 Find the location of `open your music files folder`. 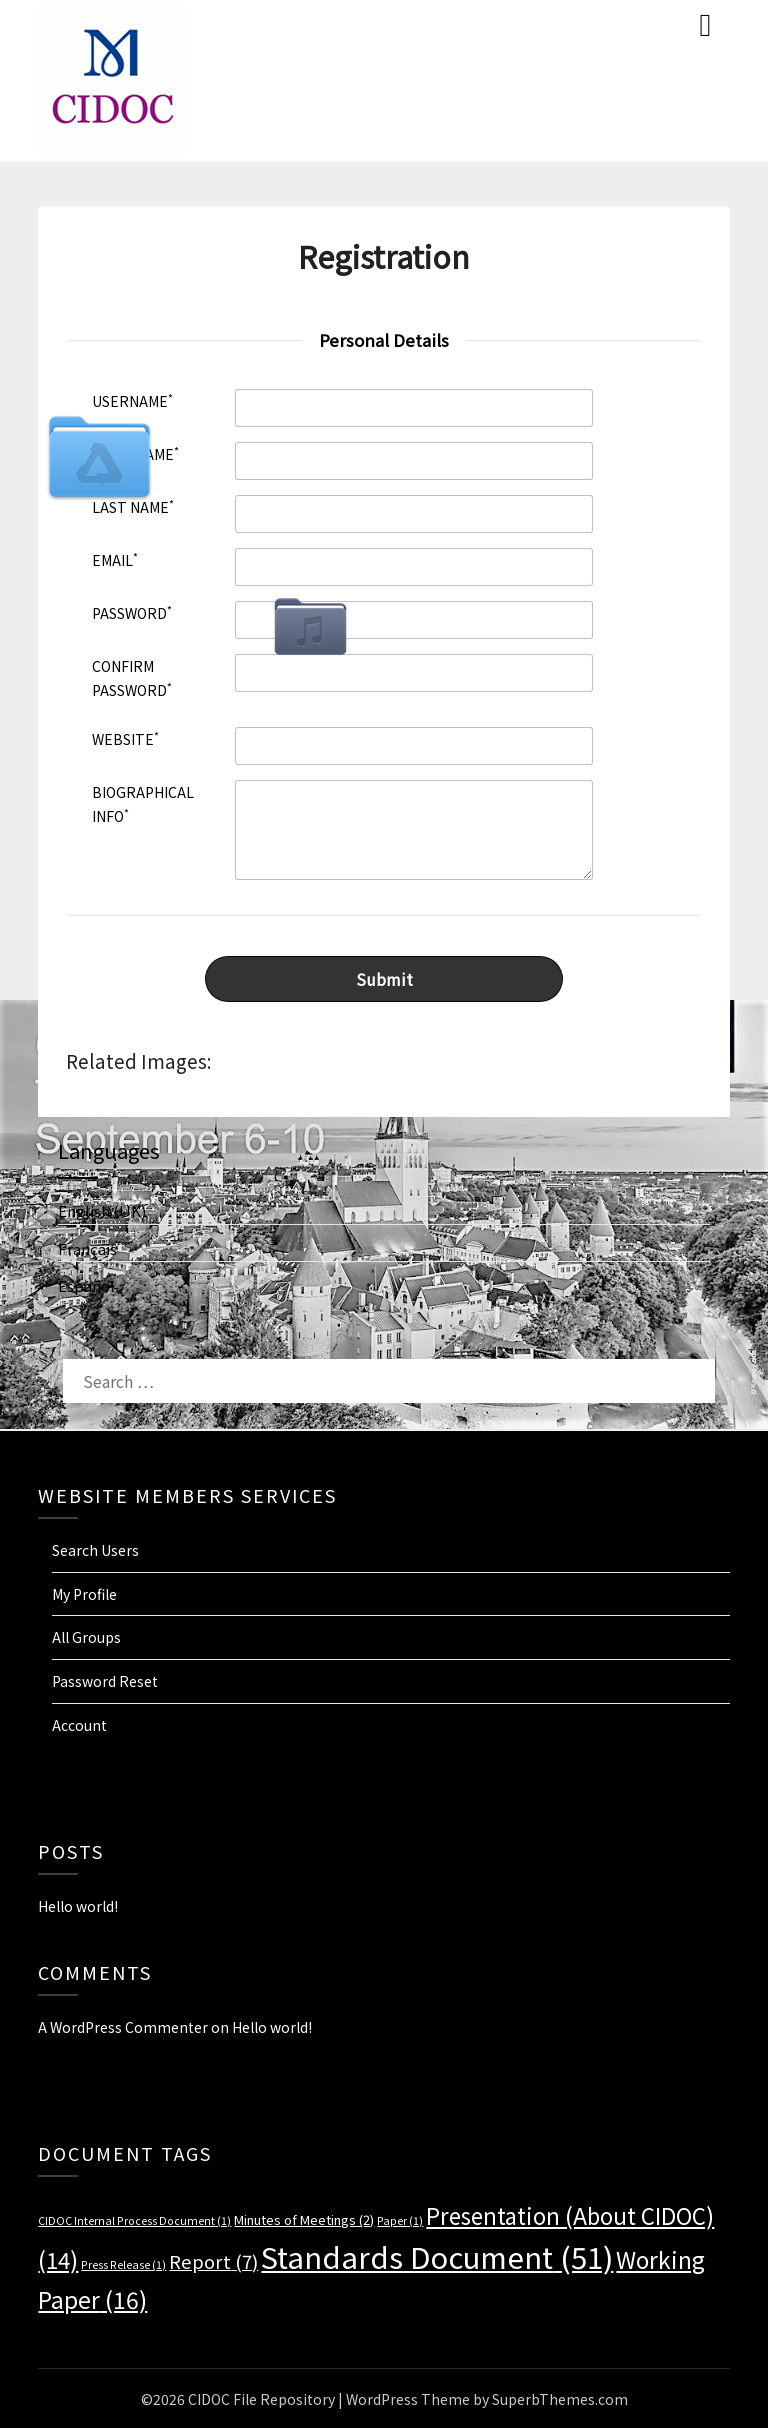

open your music files folder is located at coordinates (310, 626).